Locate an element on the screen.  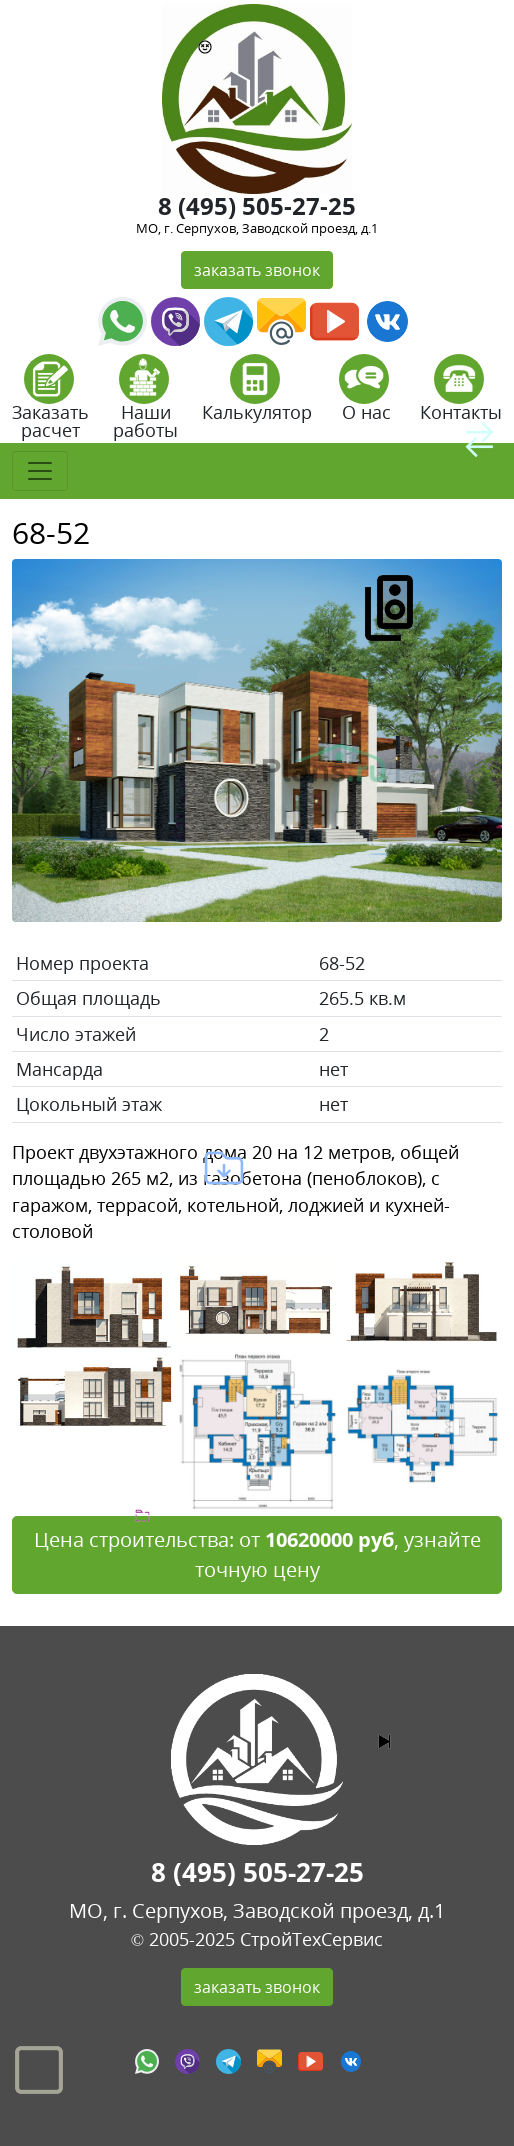
select a silly or goofy mood reaction is located at coordinates (205, 47).